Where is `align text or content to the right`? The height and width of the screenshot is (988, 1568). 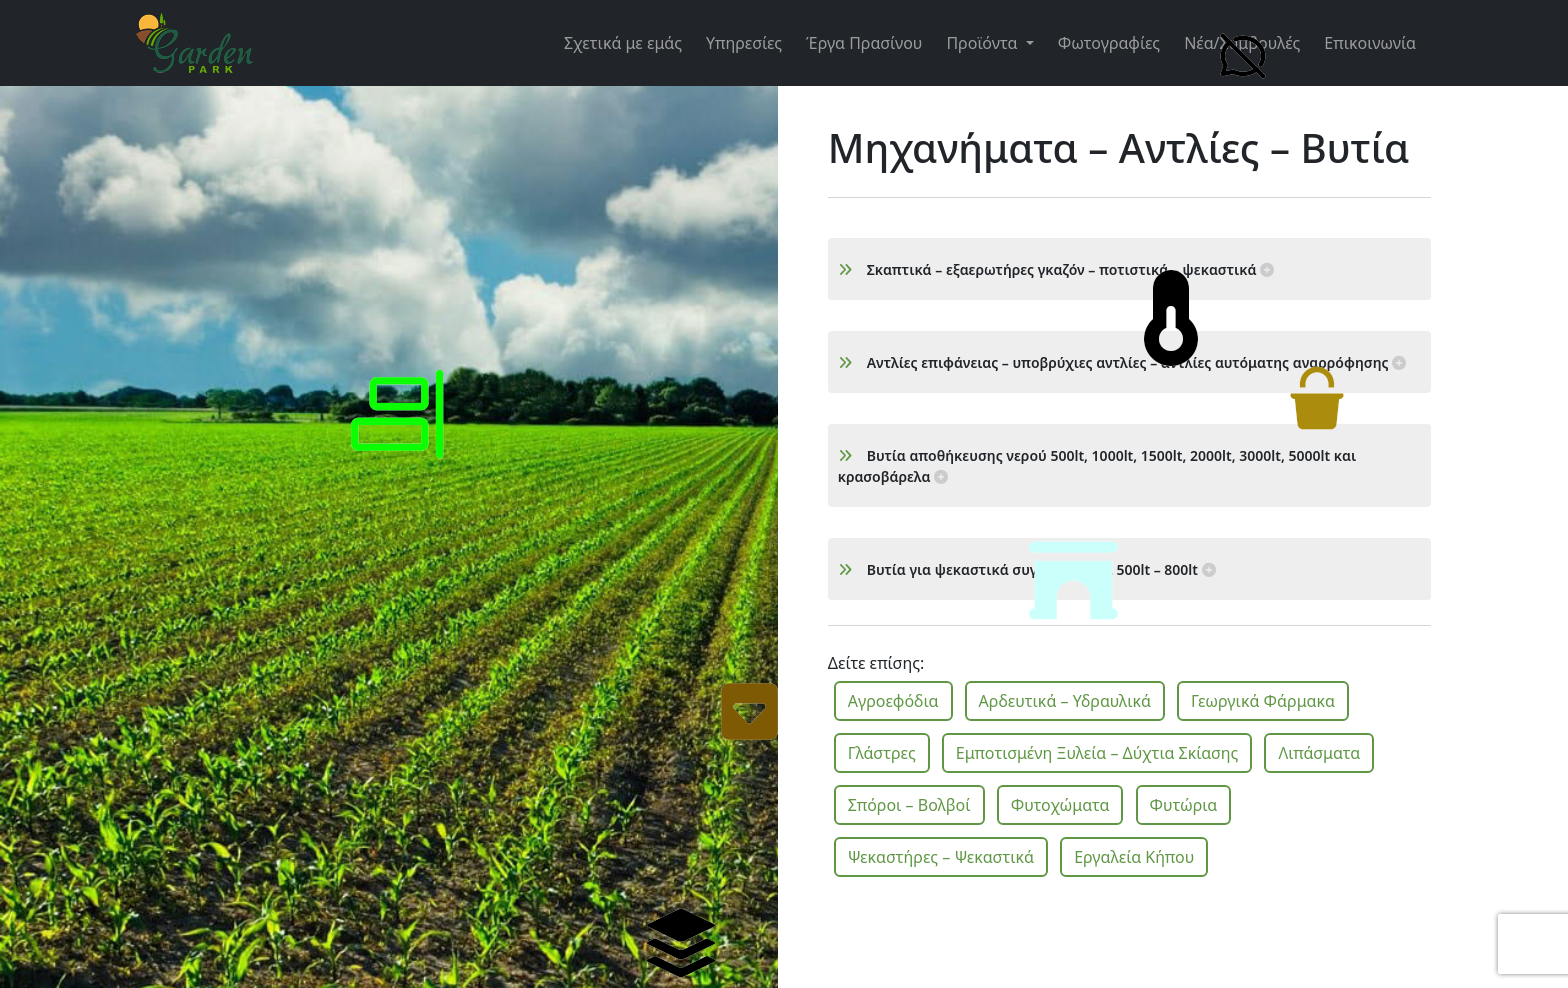 align text or content to the right is located at coordinates (399, 414).